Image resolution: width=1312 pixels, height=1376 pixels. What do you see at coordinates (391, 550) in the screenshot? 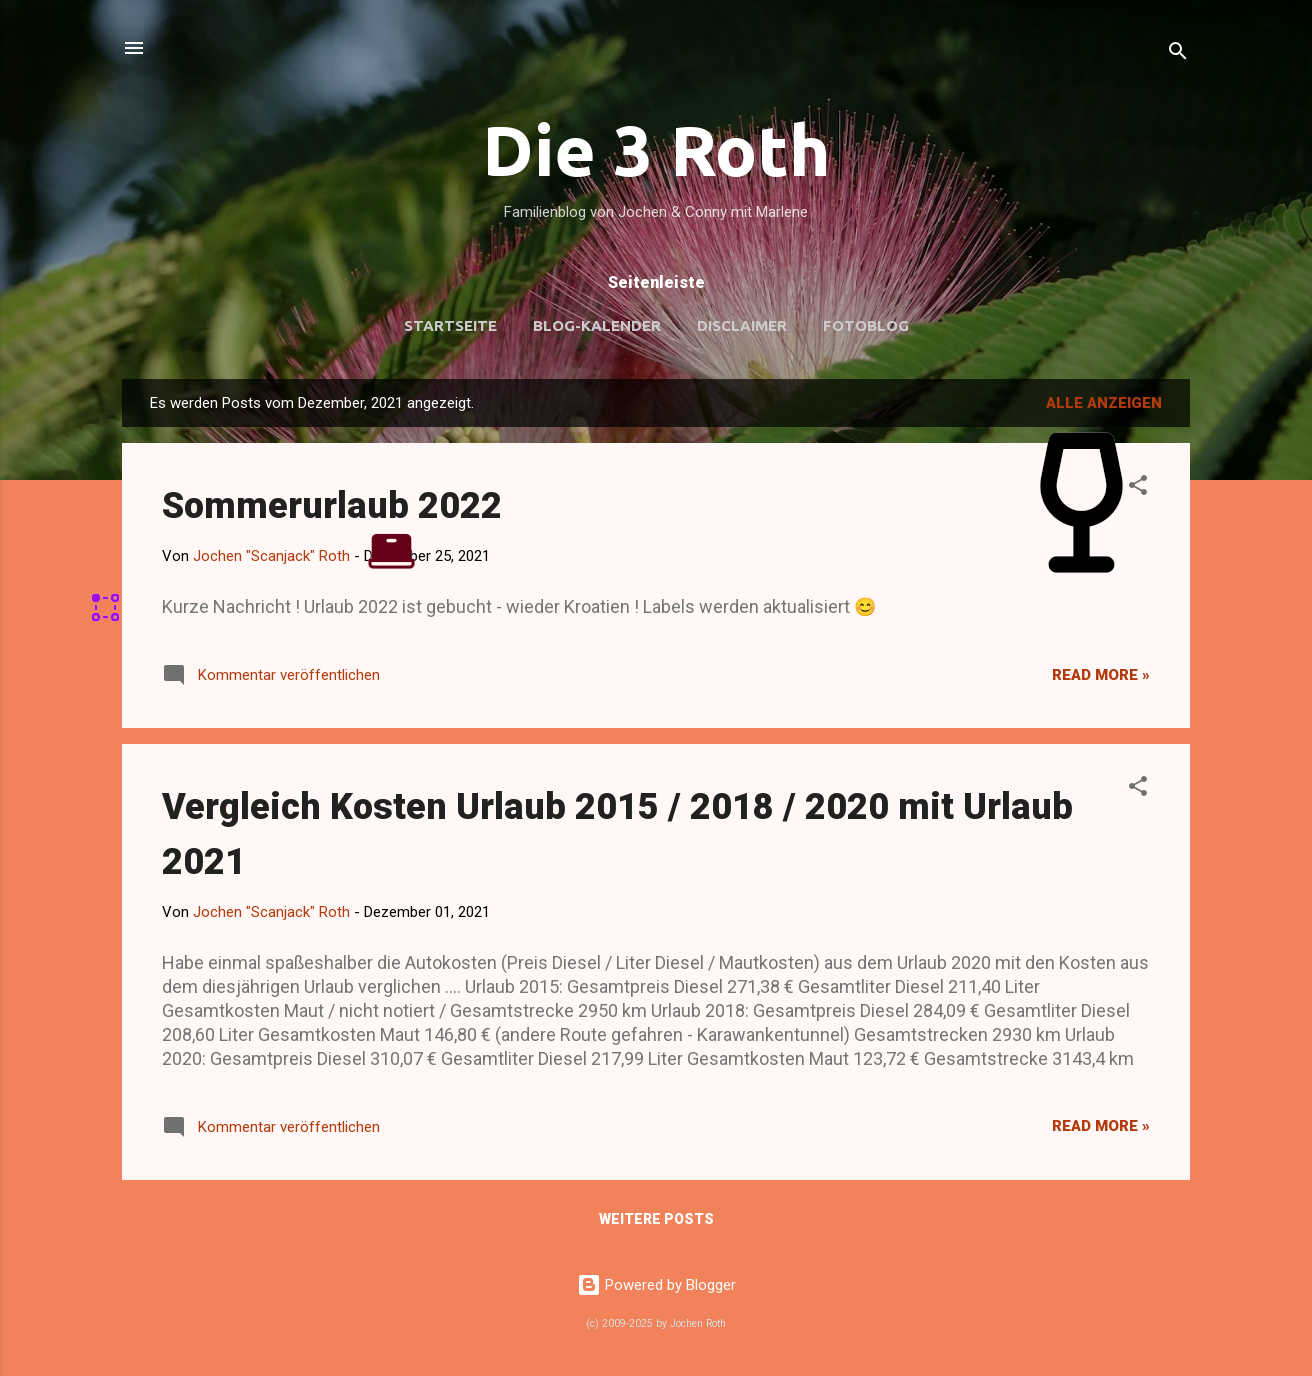
I see `switch to desktop view` at bounding box center [391, 550].